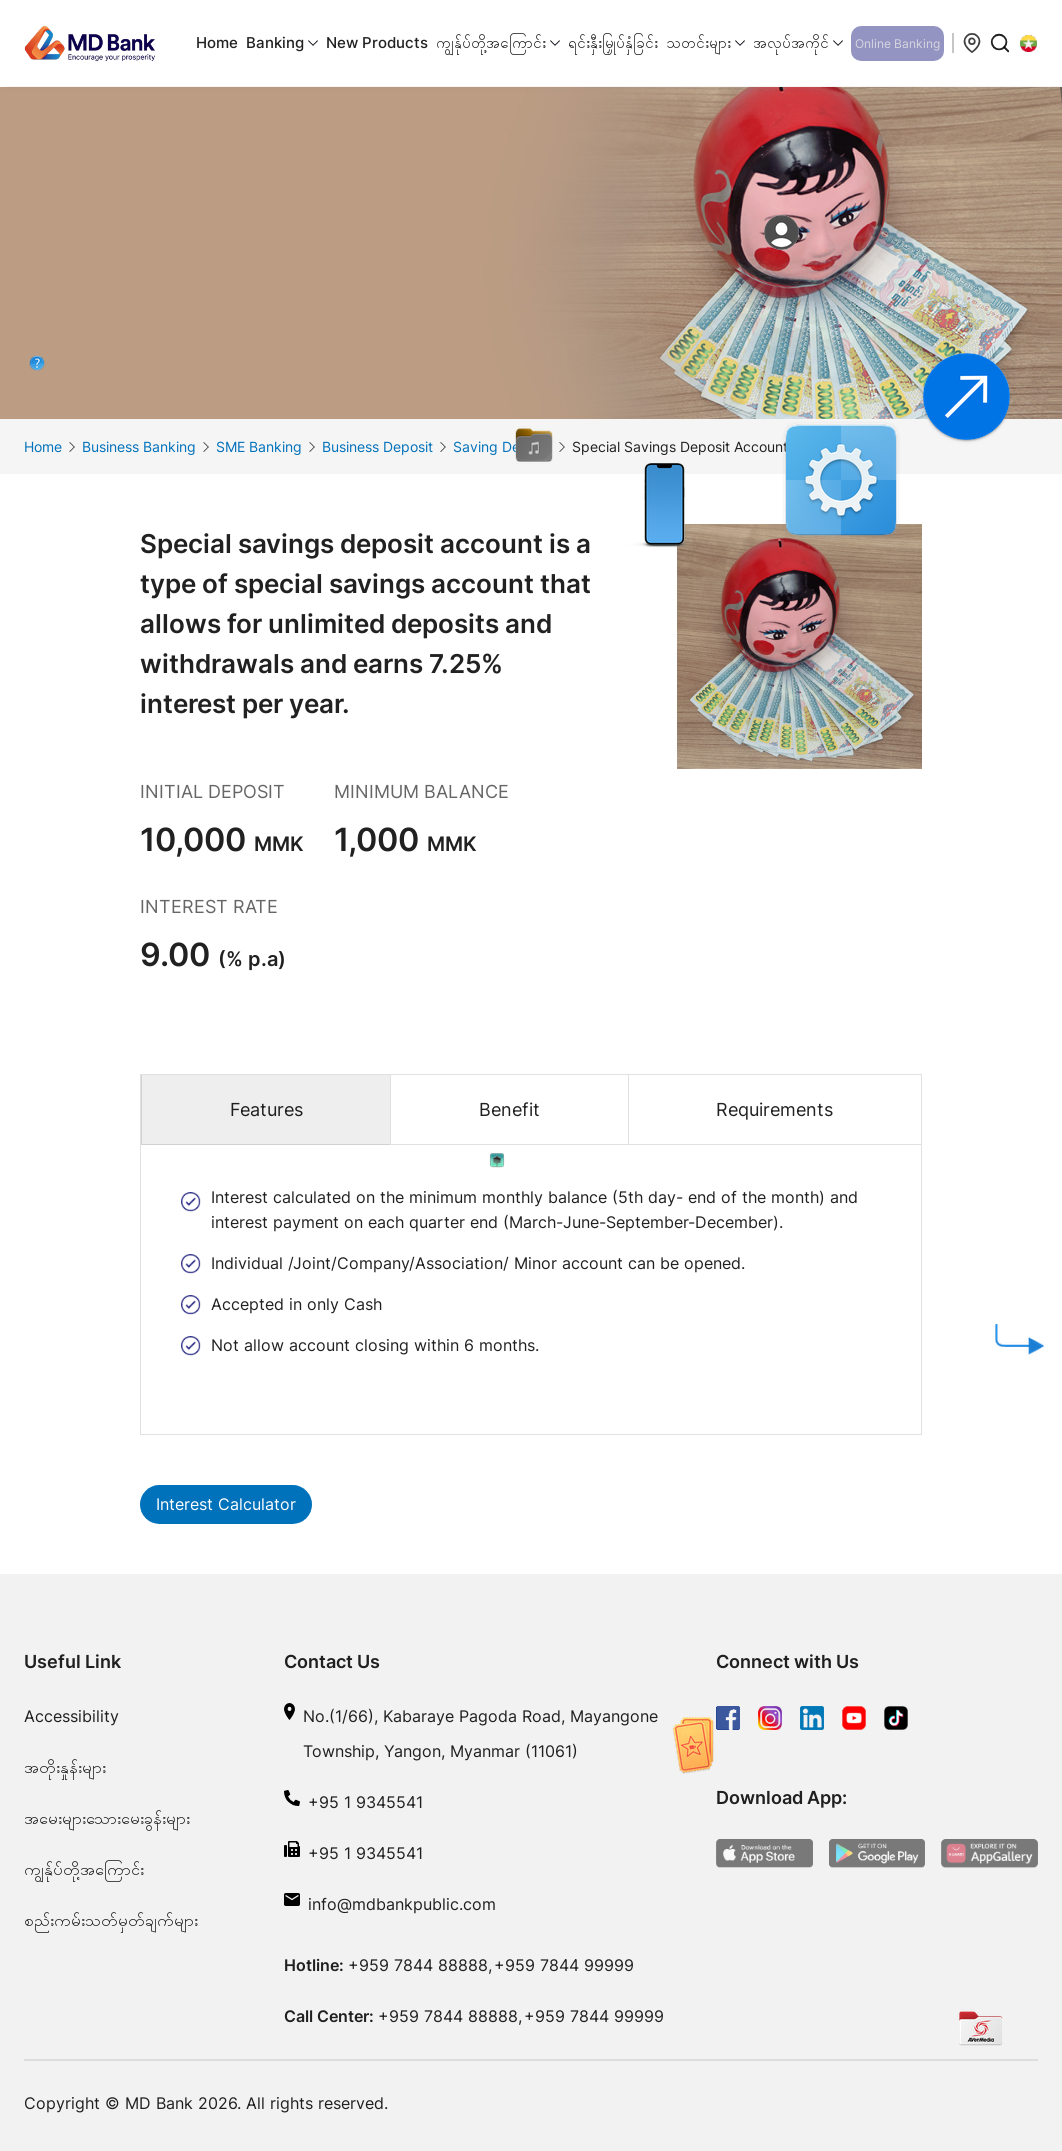 Image resolution: width=1062 pixels, height=2151 pixels. What do you see at coordinates (37, 363) in the screenshot?
I see `access help or frequently asked questions` at bounding box center [37, 363].